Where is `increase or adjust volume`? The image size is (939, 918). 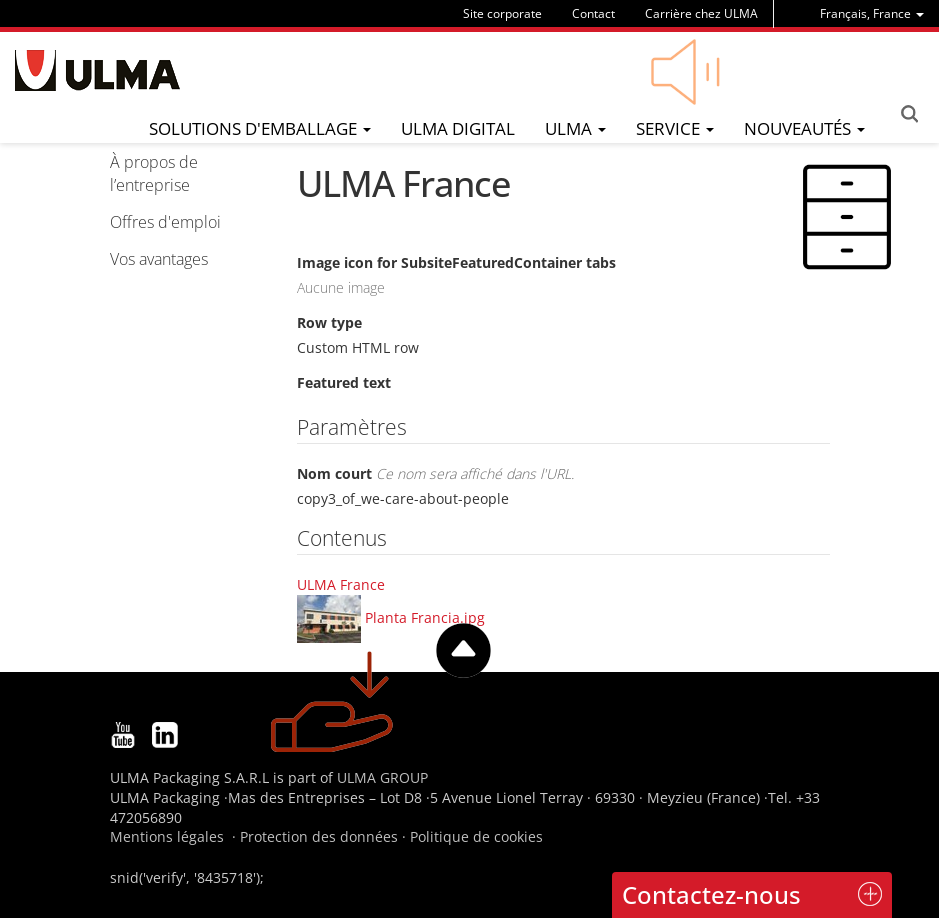 increase or adjust volume is located at coordinates (684, 72).